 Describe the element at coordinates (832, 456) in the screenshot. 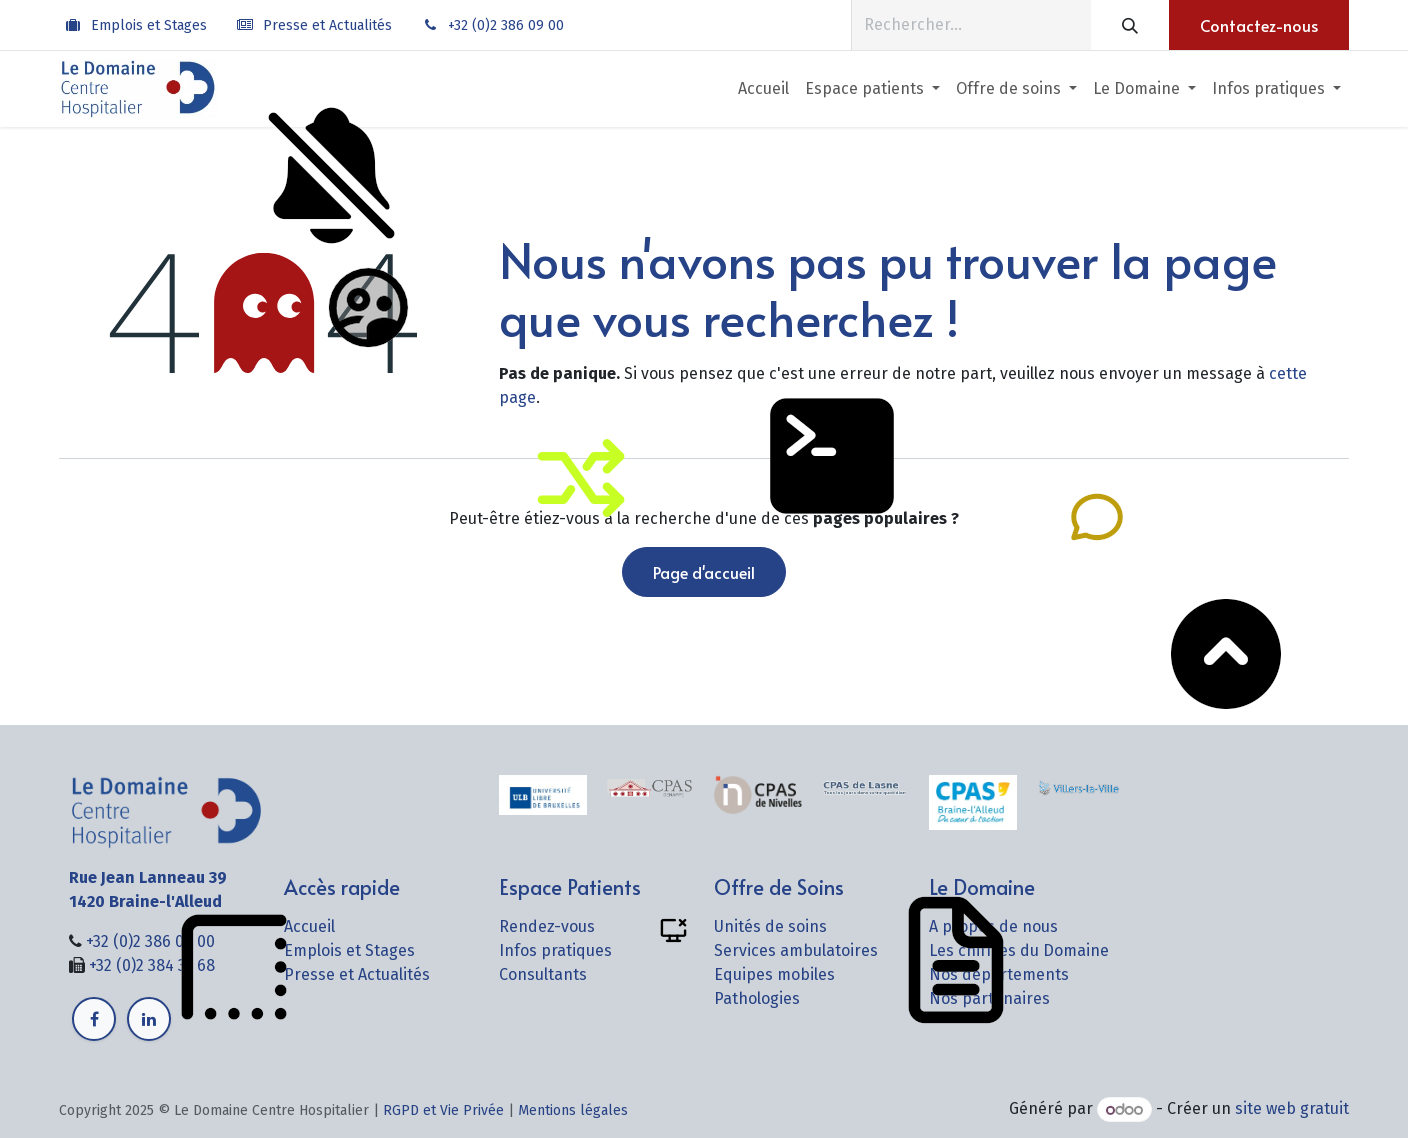

I see `open terminal or command line interface` at that location.